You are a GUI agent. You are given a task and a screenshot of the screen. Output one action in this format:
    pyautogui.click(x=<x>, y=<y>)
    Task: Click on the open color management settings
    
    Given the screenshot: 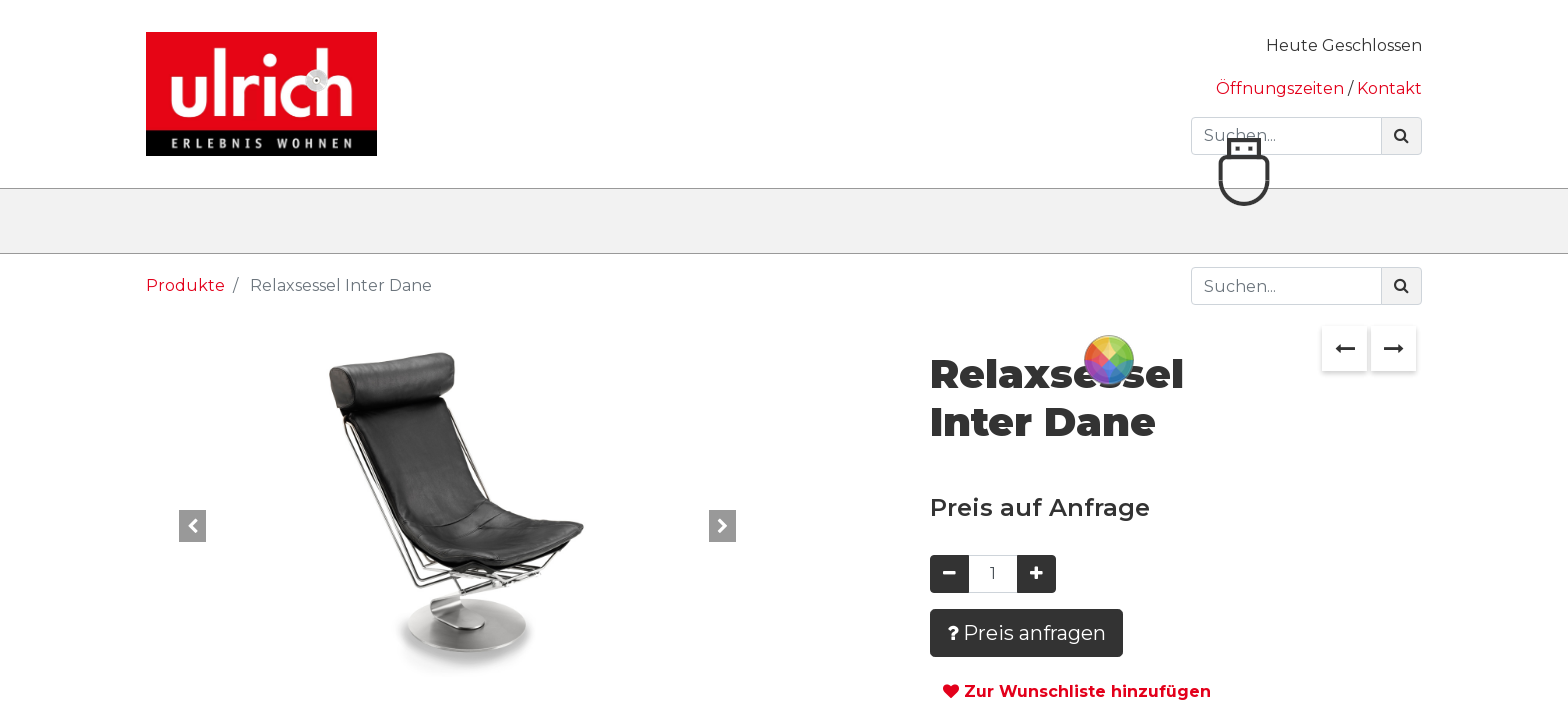 What is the action you would take?
    pyautogui.click(x=1109, y=360)
    